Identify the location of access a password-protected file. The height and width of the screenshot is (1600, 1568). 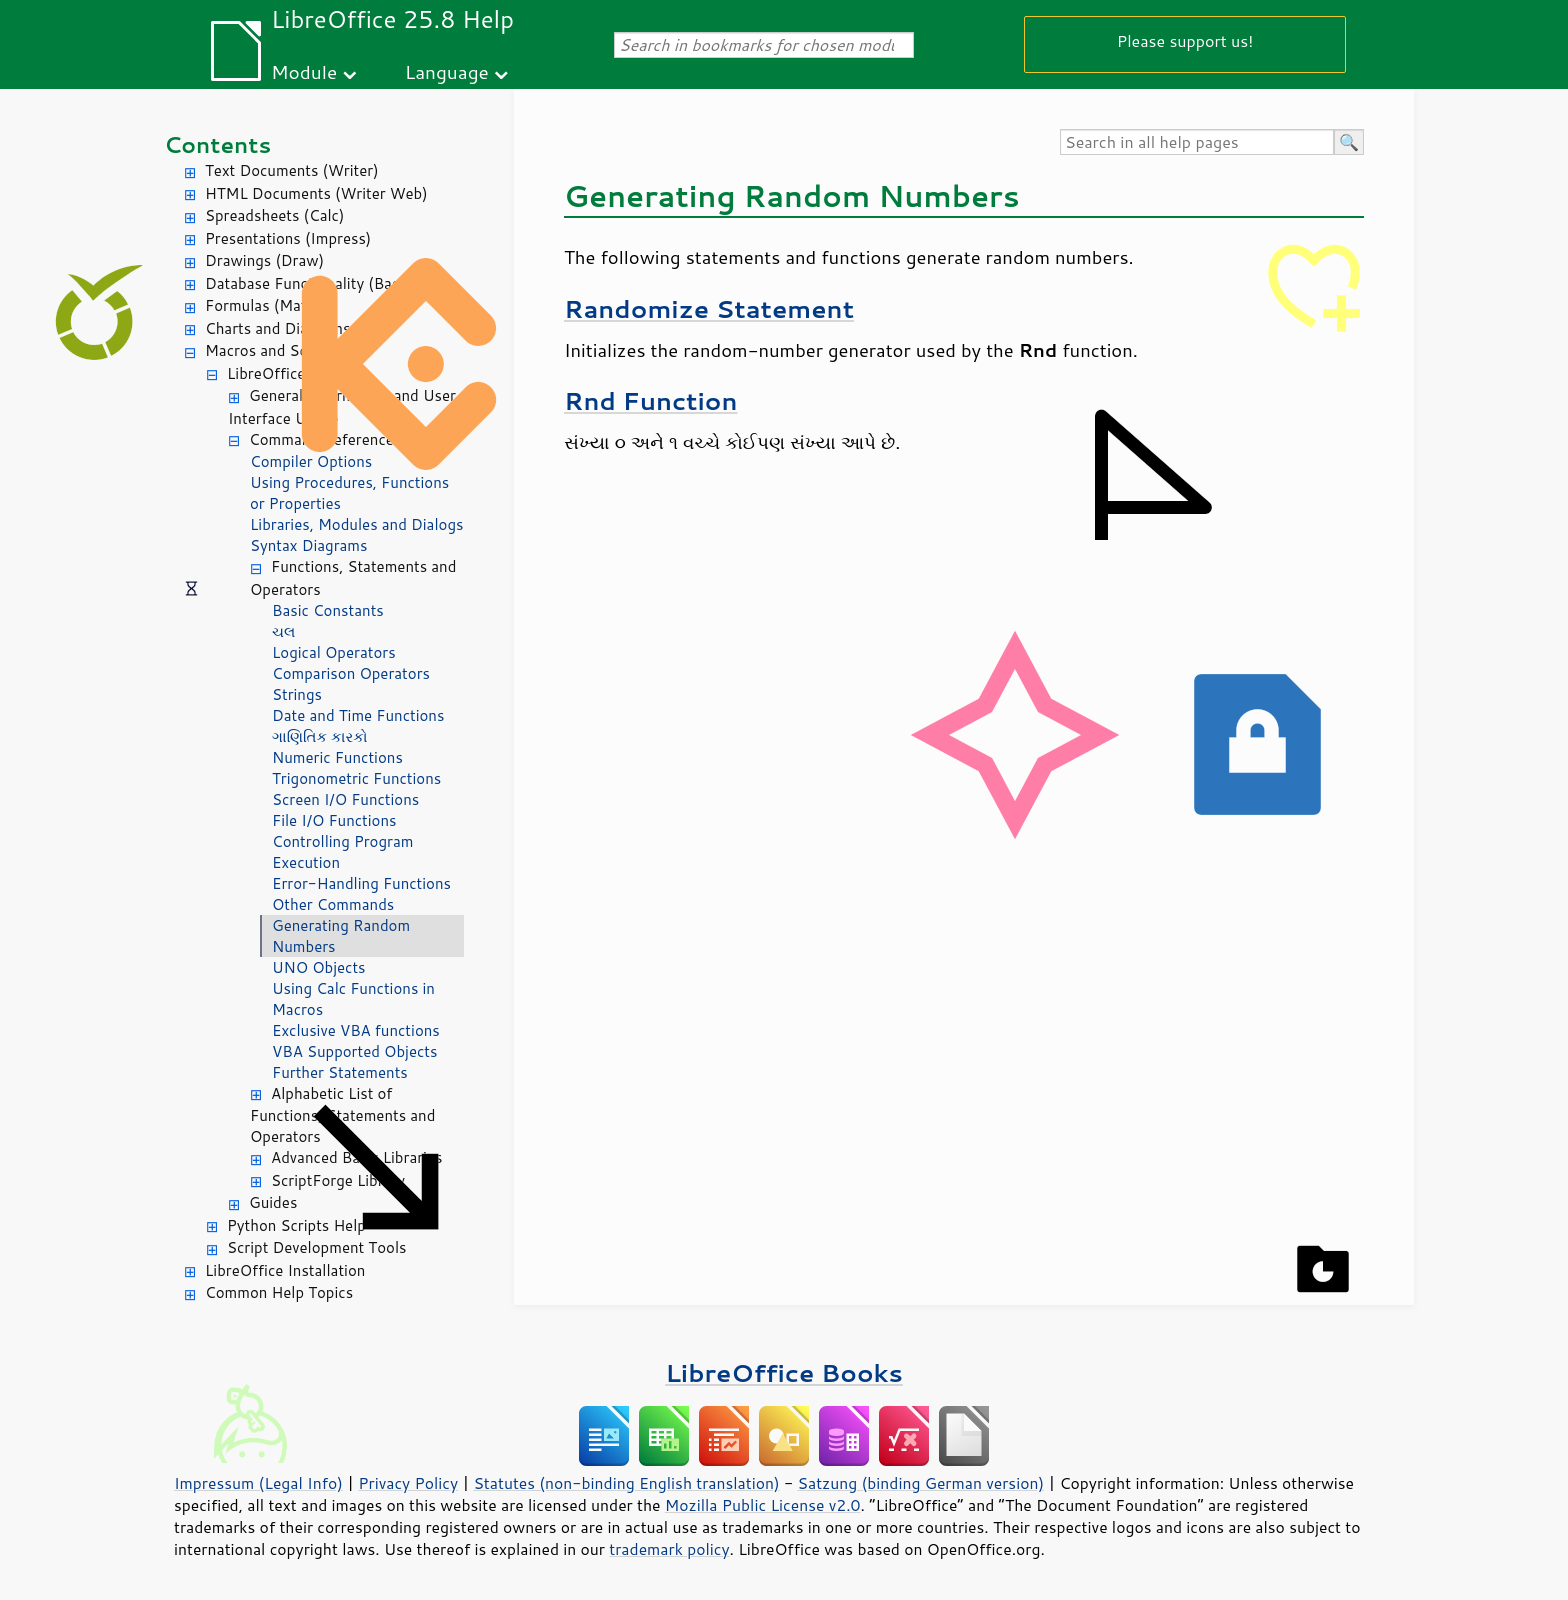
(1257, 744).